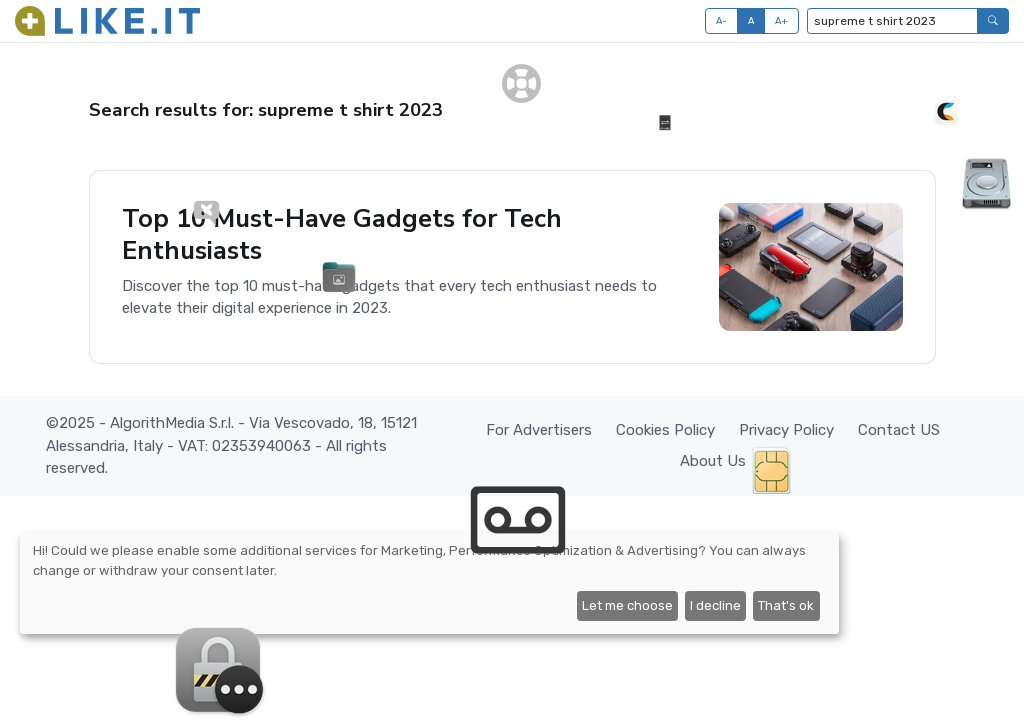 This screenshot has width=1024, height=720. I want to click on open your pictures folder, so click(339, 277).